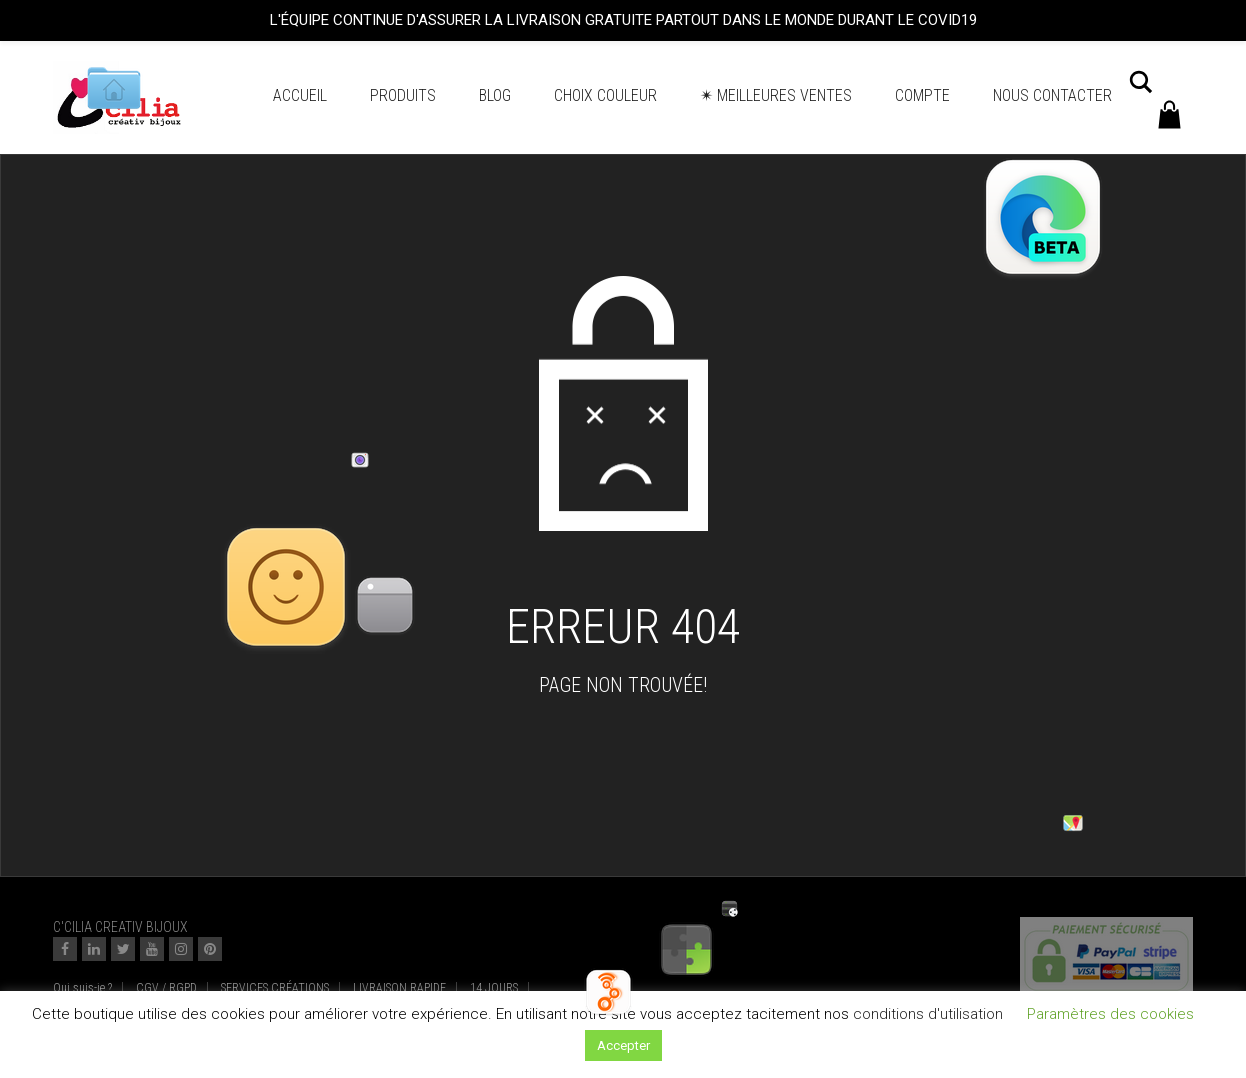 This screenshot has height=1078, width=1246. I want to click on configure network server sharing settings, so click(729, 908).